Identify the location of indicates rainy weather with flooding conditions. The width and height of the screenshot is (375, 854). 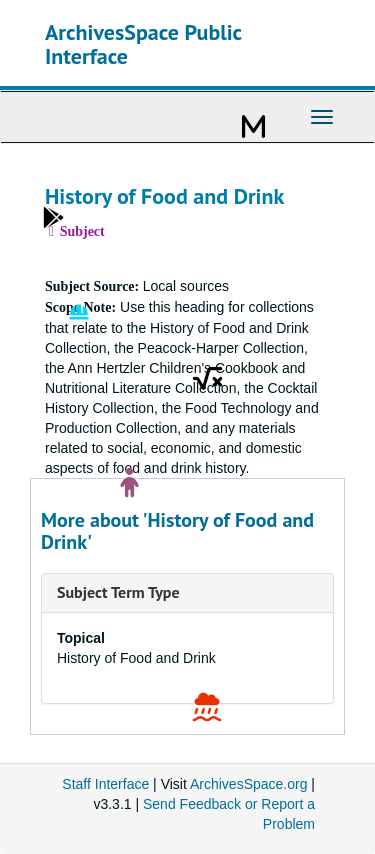
(207, 707).